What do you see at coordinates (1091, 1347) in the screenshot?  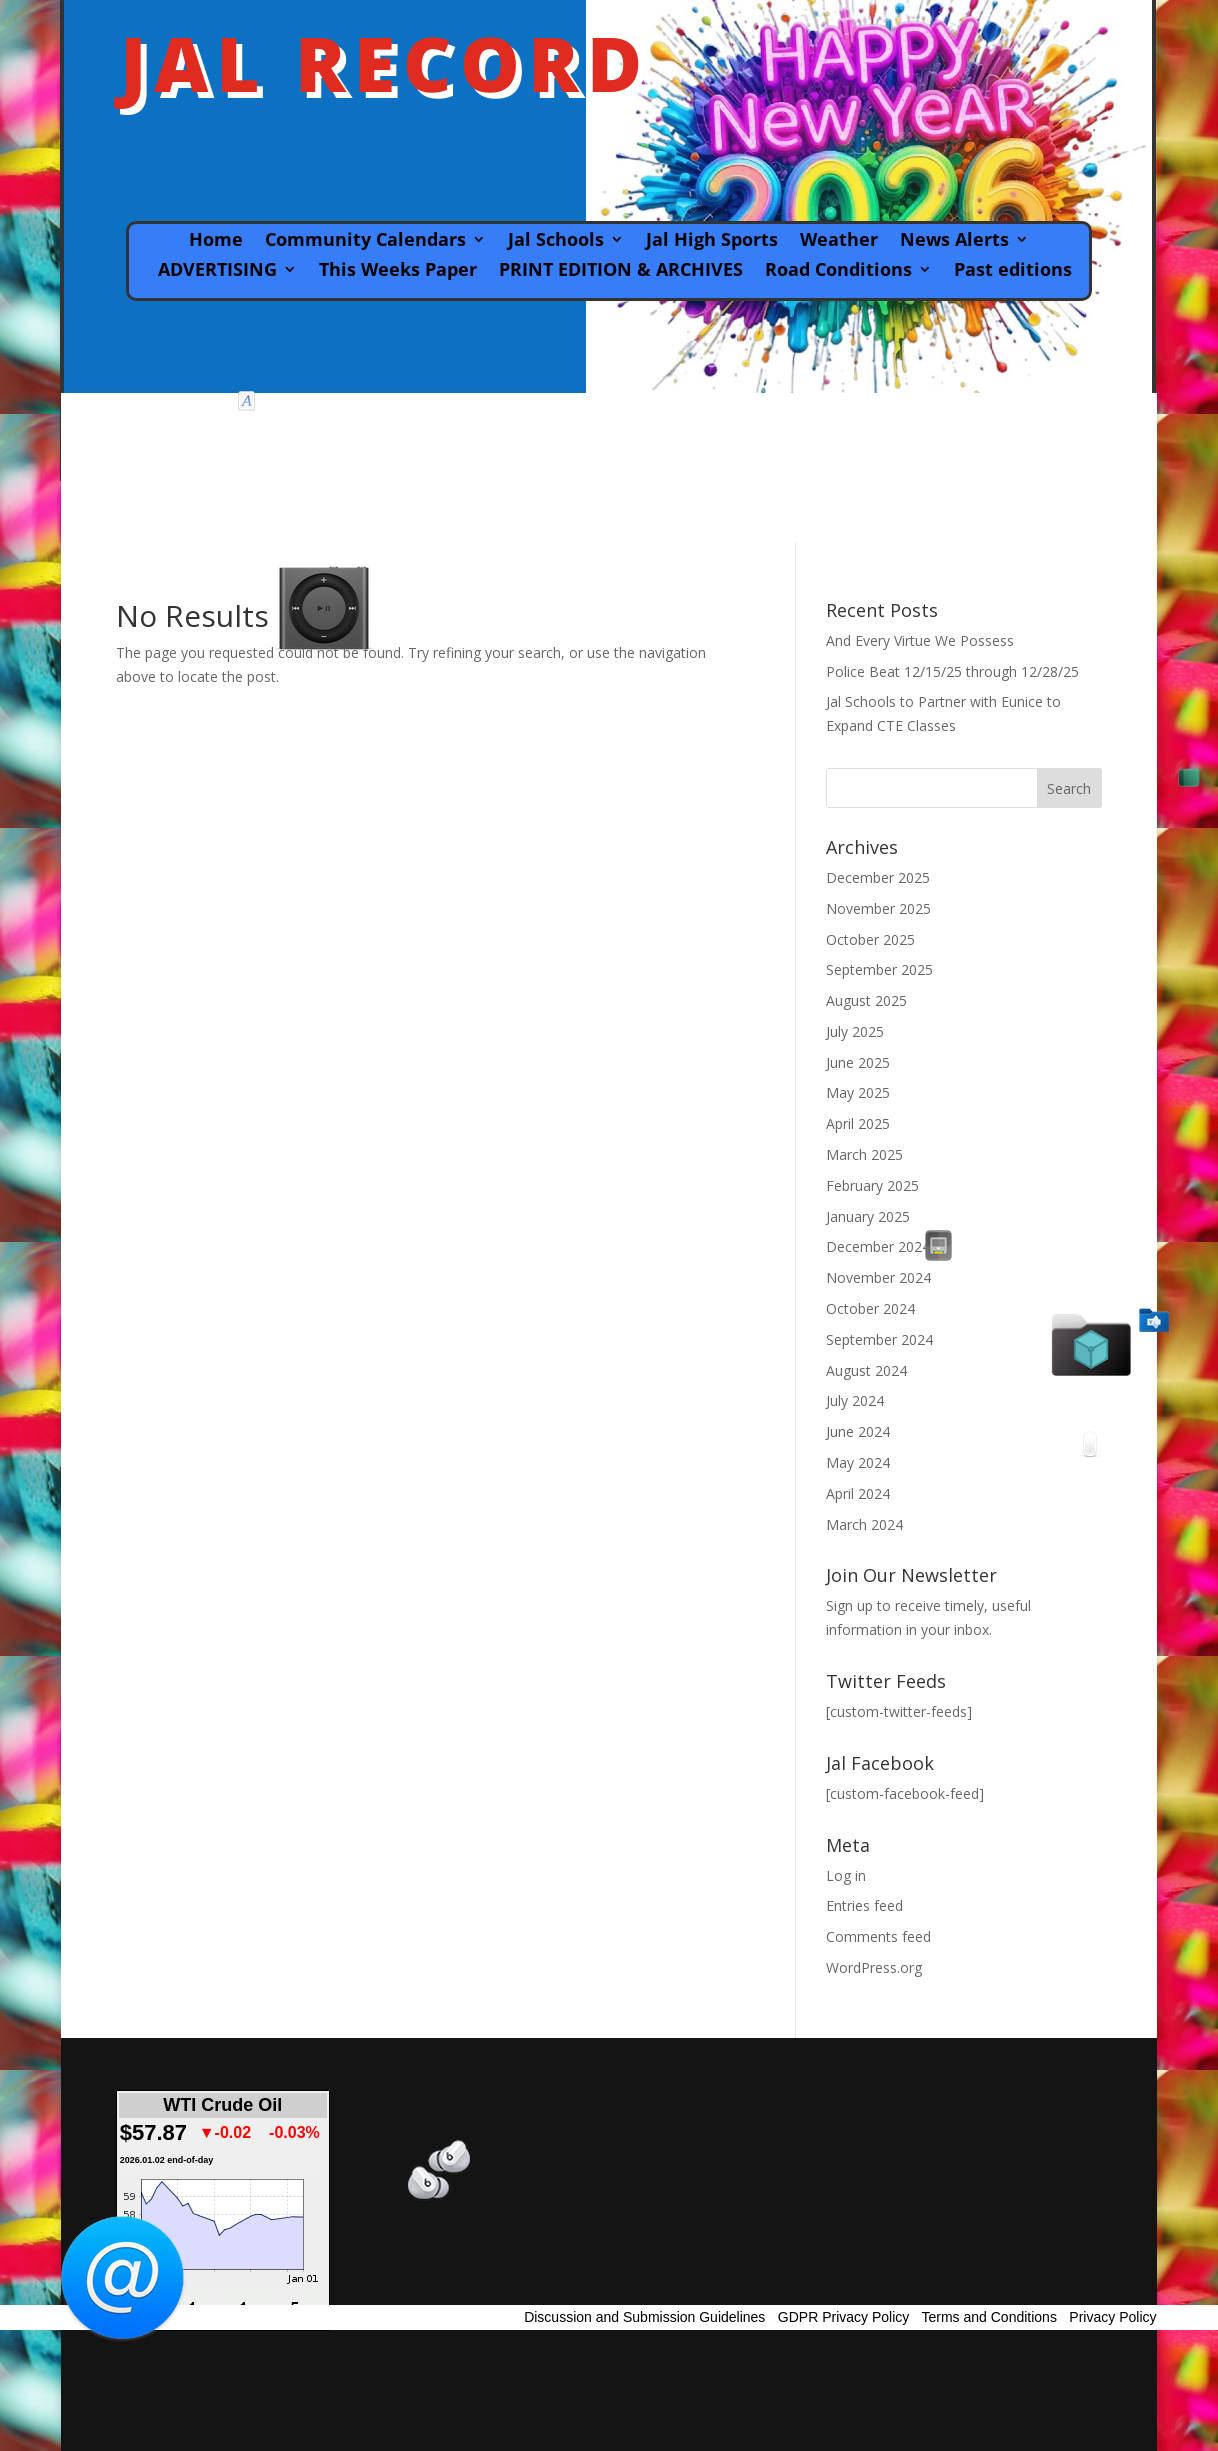 I see `open IPFS folder` at bounding box center [1091, 1347].